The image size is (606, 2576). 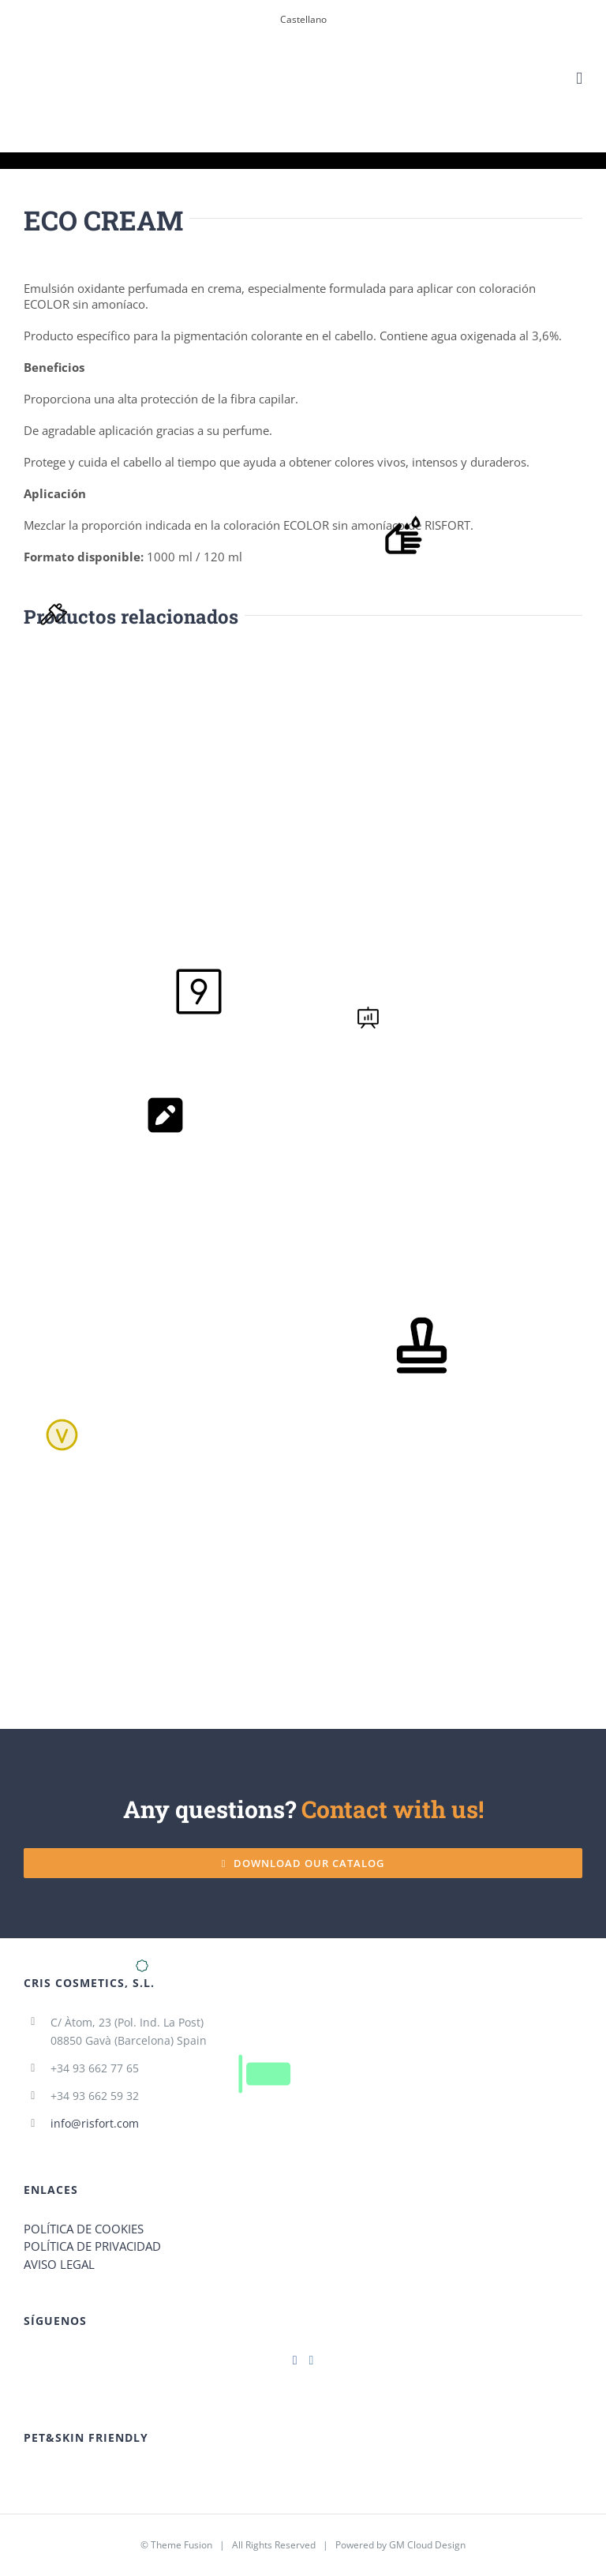 I want to click on apply a stamp or approval mark, so click(x=421, y=1346).